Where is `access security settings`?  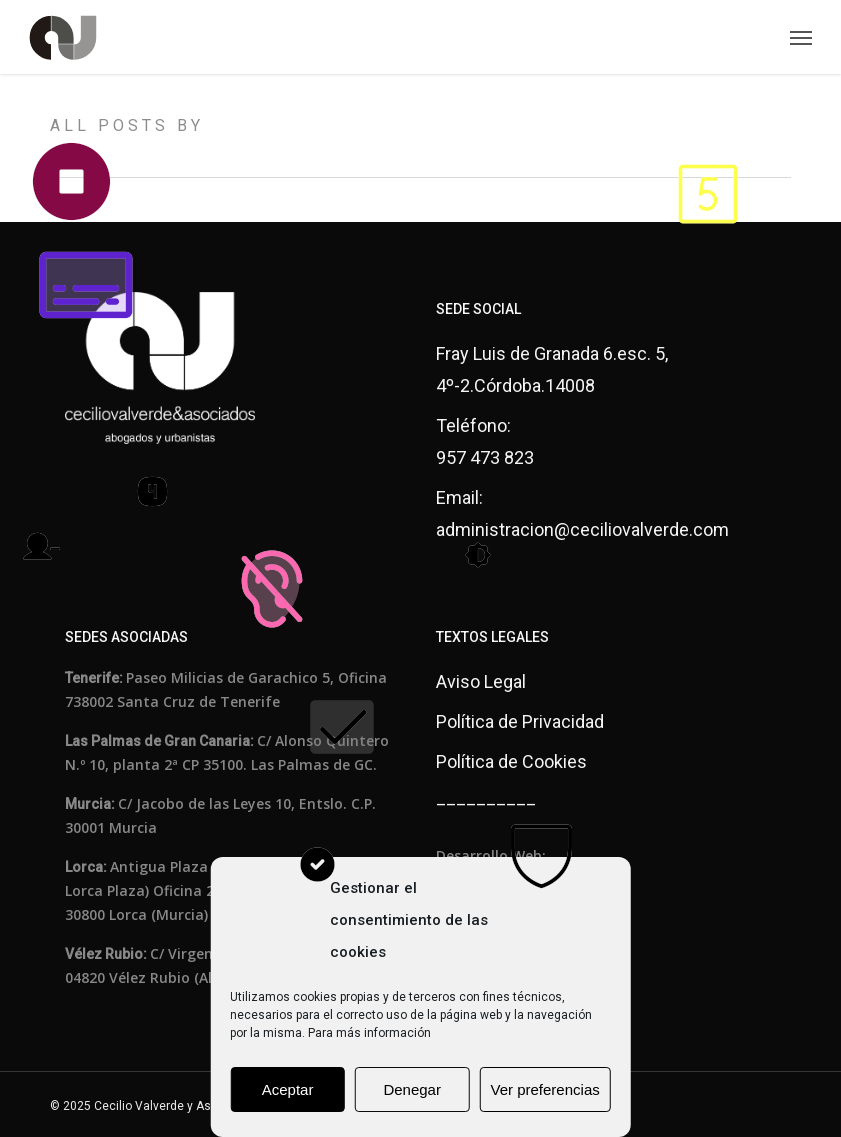
access security settings is located at coordinates (541, 852).